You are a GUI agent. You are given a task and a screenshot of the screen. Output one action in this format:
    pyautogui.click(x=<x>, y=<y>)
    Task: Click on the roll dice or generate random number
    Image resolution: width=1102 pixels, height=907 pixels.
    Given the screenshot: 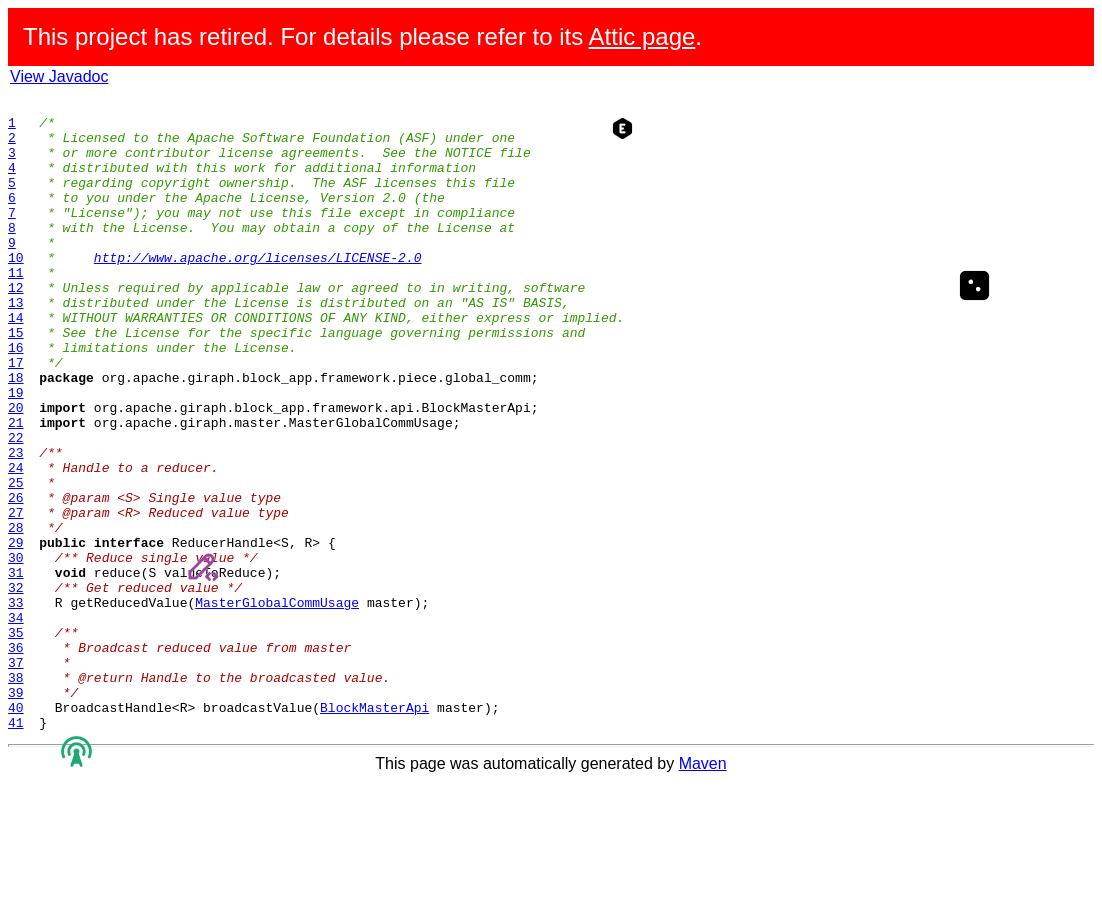 What is the action you would take?
    pyautogui.click(x=974, y=285)
    